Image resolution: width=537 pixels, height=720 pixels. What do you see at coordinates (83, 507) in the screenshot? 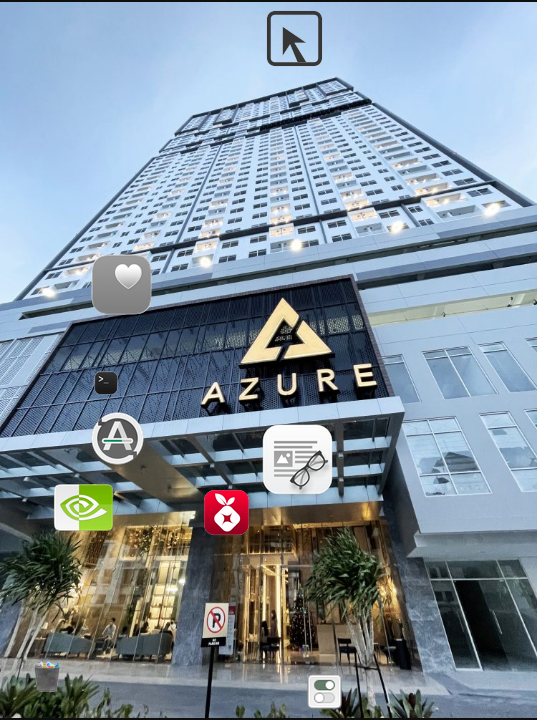
I see `open nvidia graphics card settings` at bounding box center [83, 507].